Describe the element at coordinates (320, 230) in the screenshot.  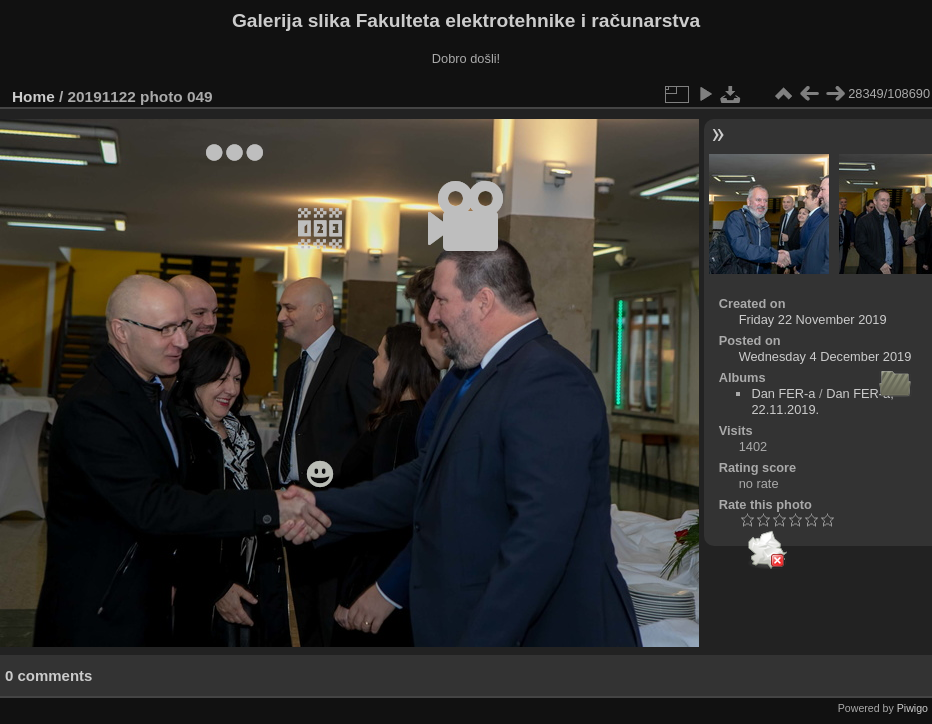
I see `access privacy and security settings` at that location.